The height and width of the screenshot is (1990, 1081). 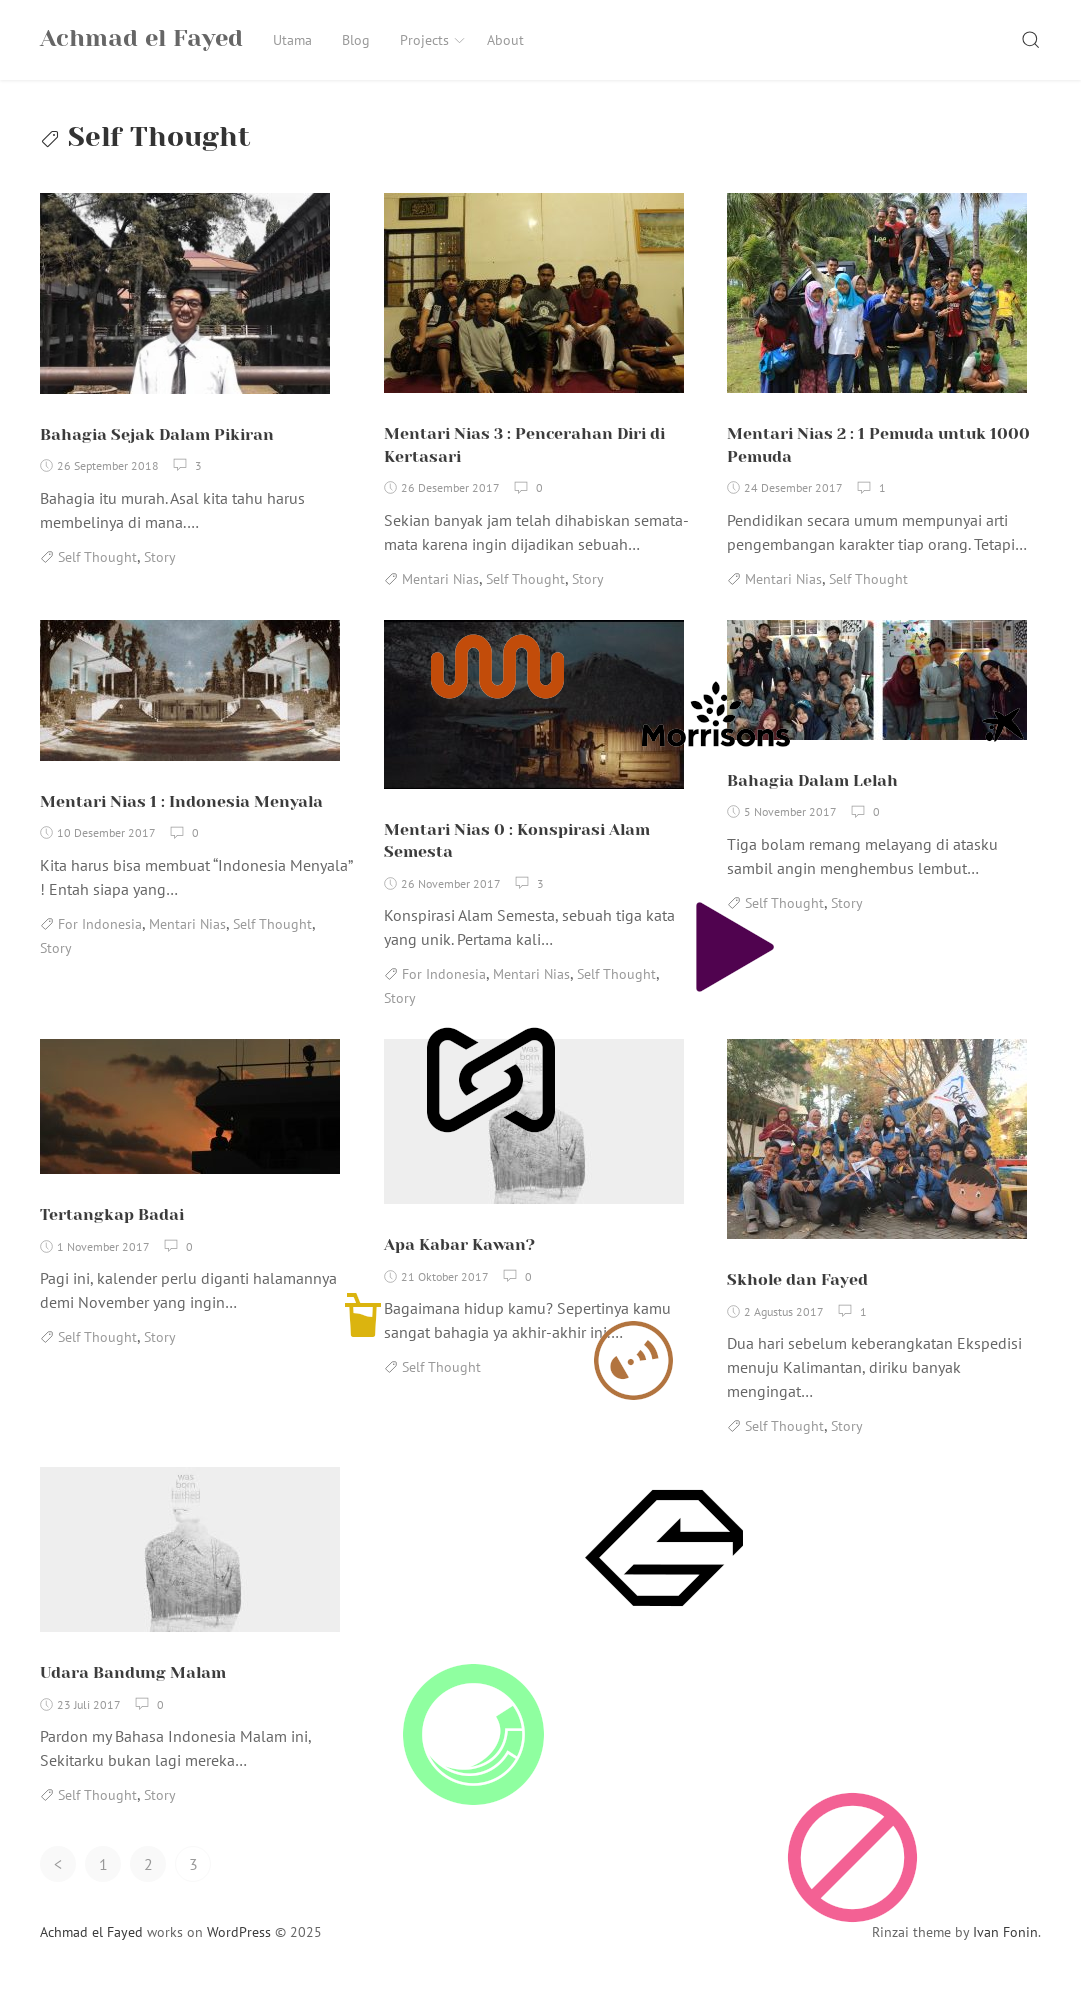 What do you see at coordinates (730, 947) in the screenshot?
I see `play media or start playback` at bounding box center [730, 947].